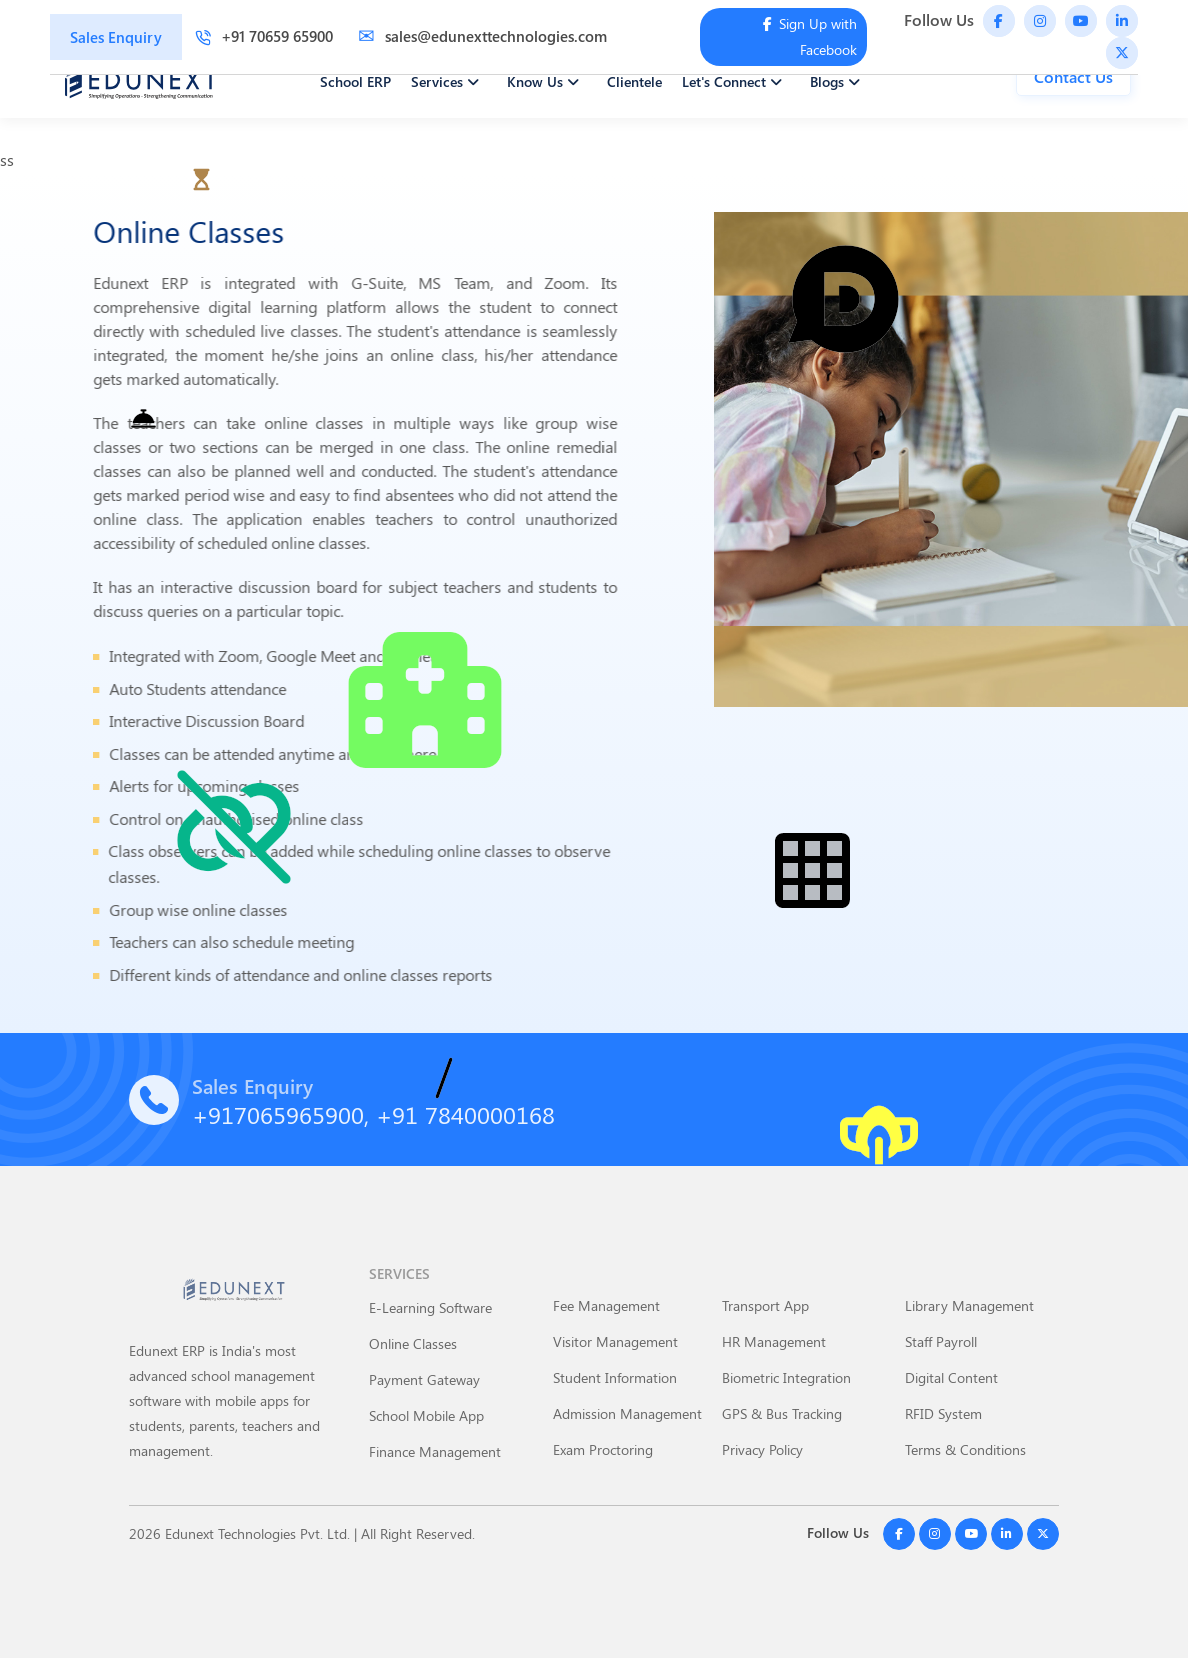 The image size is (1188, 1658). Describe the element at coordinates (143, 418) in the screenshot. I see `request assistance or customer service` at that location.